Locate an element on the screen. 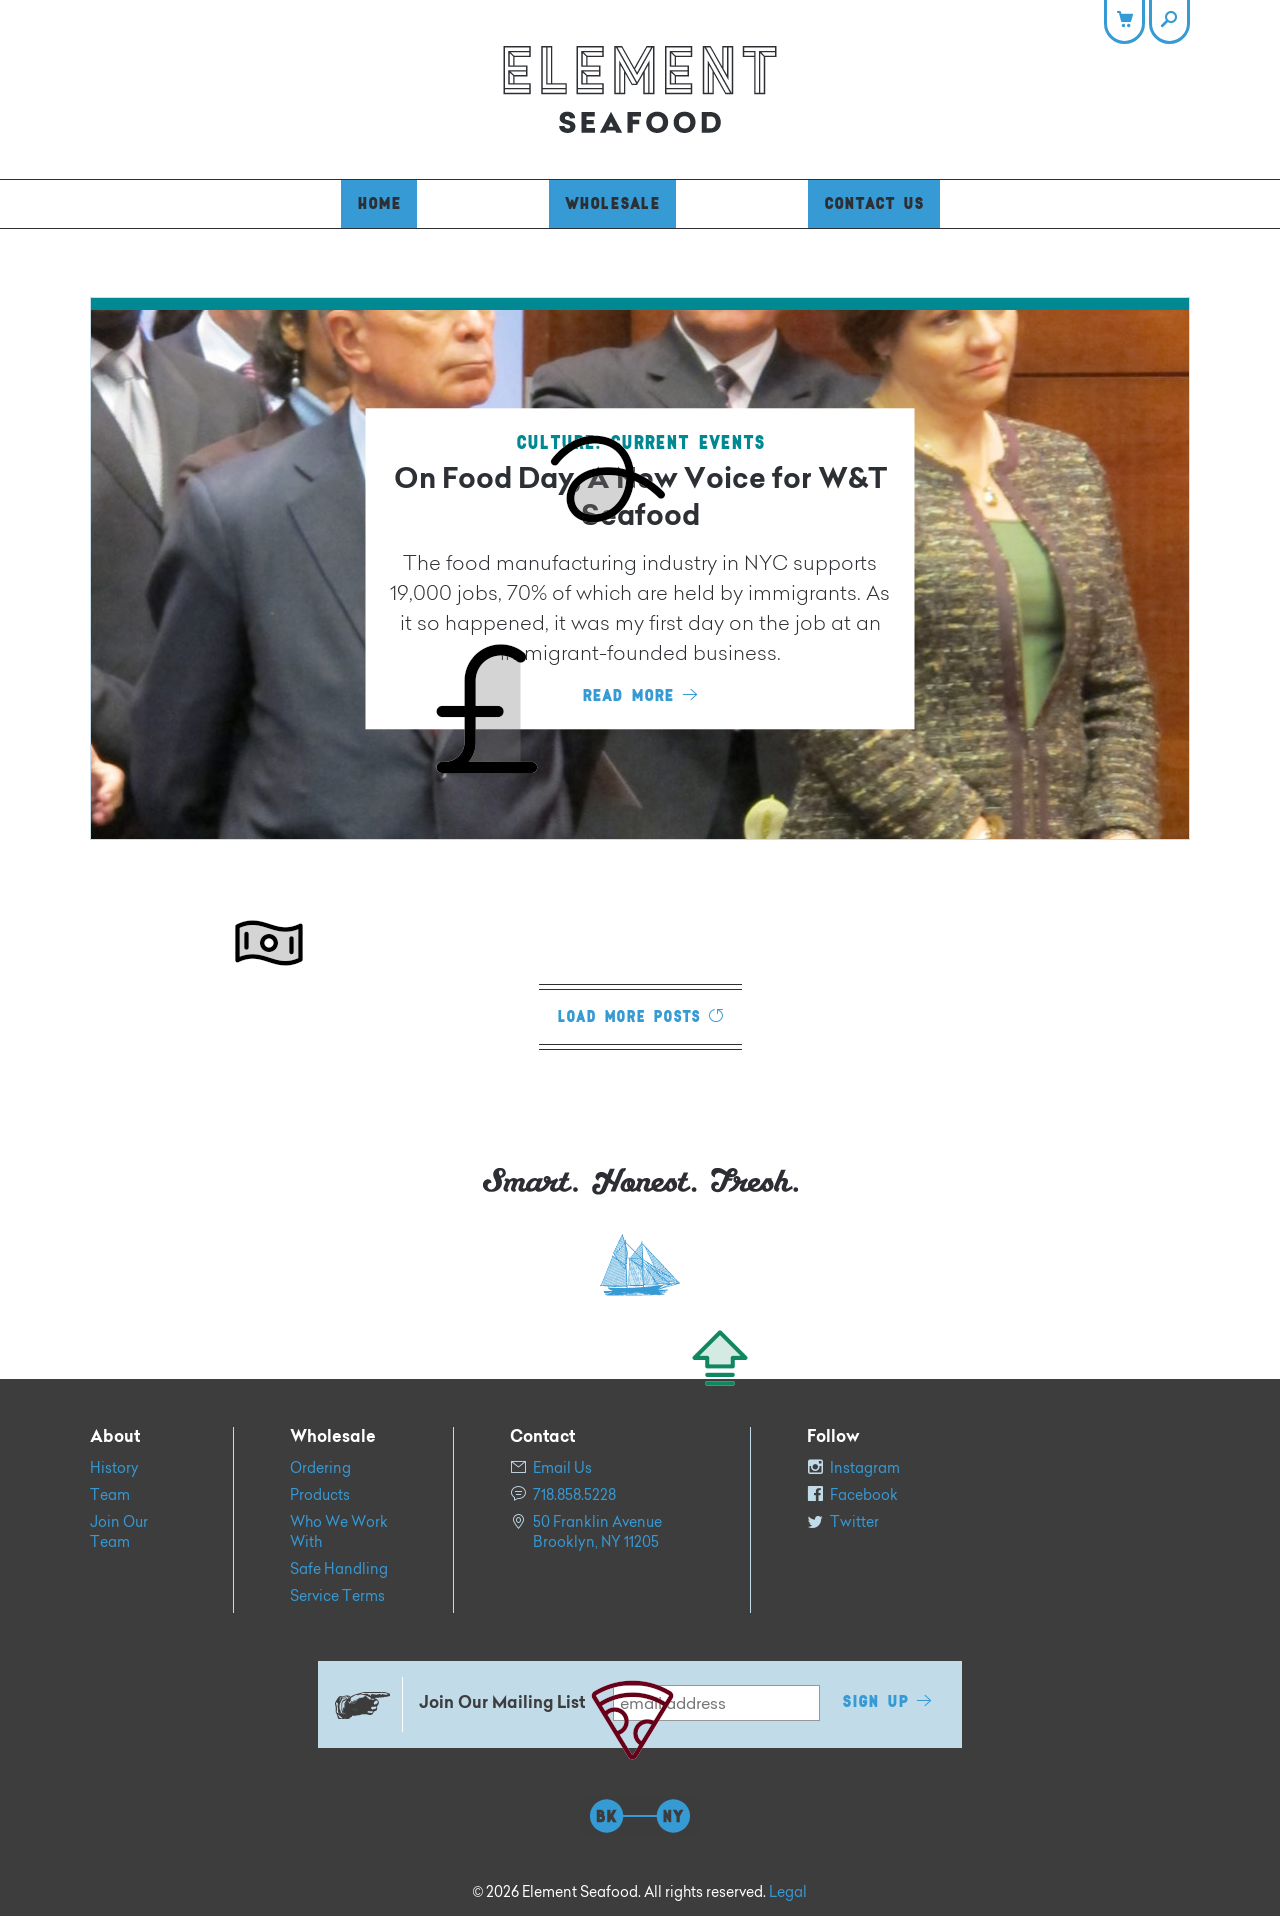 The height and width of the screenshot is (1916, 1280). browse food or restaurant options is located at coordinates (632, 1718).